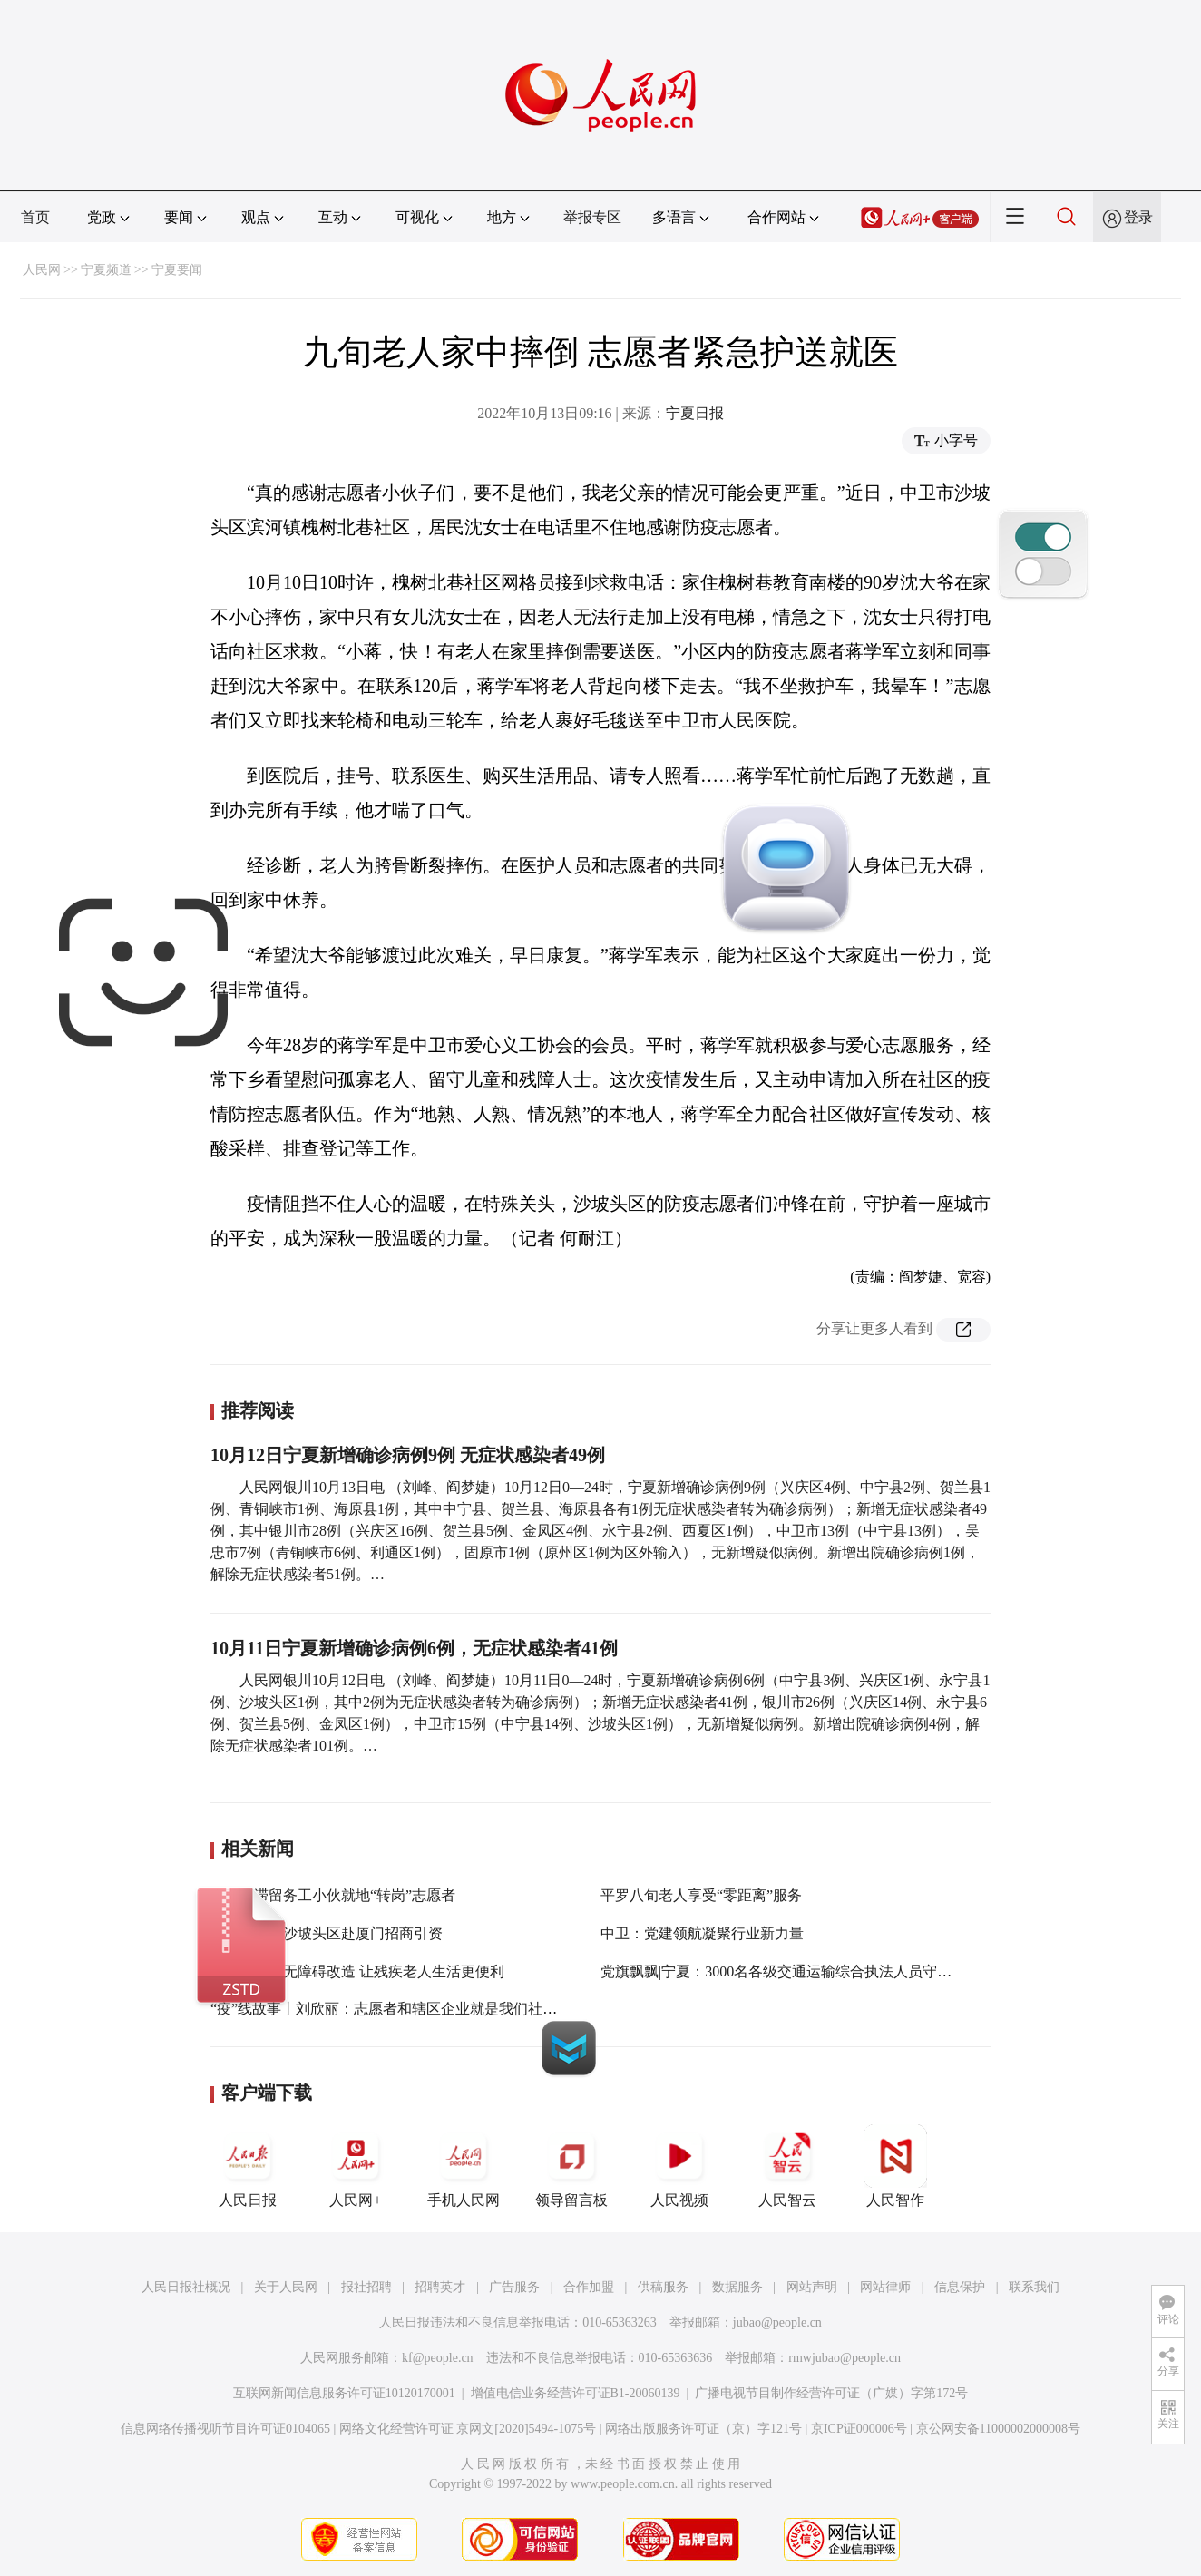 The height and width of the screenshot is (2576, 1201). I want to click on open gnome tweaks settings application, so click(1043, 554).